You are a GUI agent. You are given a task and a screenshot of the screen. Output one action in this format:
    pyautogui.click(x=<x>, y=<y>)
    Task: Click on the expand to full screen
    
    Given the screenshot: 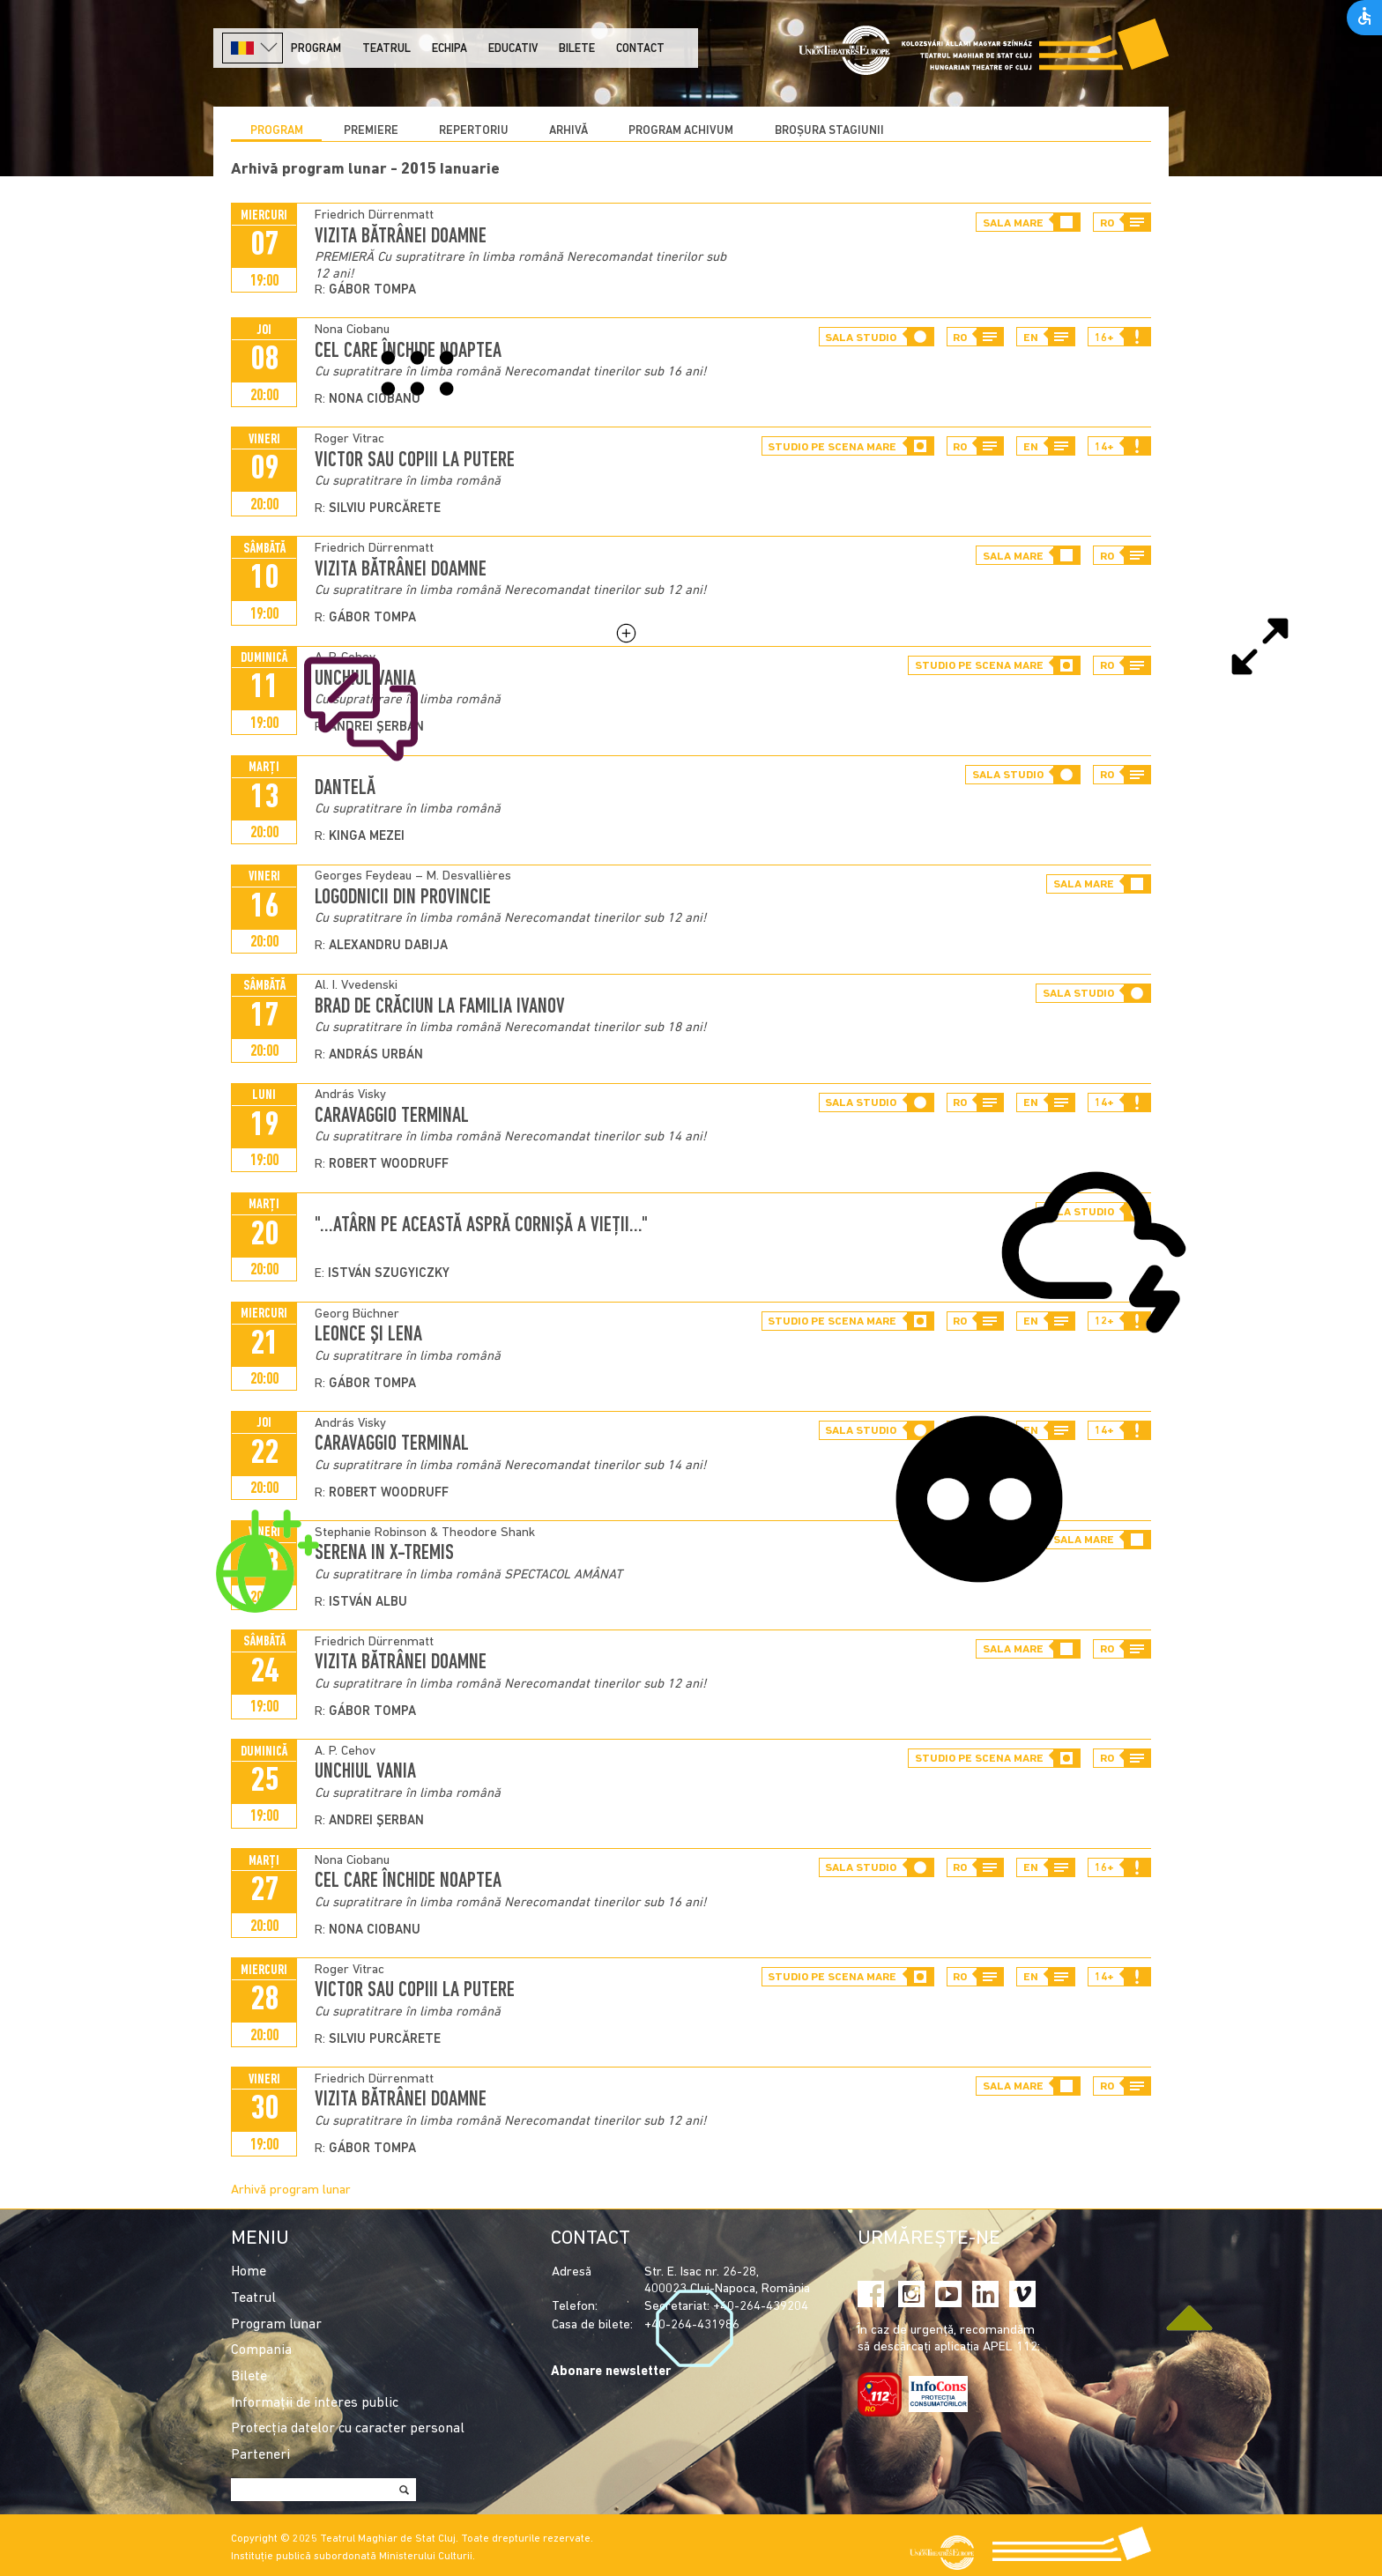 What is the action you would take?
    pyautogui.click(x=1259, y=646)
    